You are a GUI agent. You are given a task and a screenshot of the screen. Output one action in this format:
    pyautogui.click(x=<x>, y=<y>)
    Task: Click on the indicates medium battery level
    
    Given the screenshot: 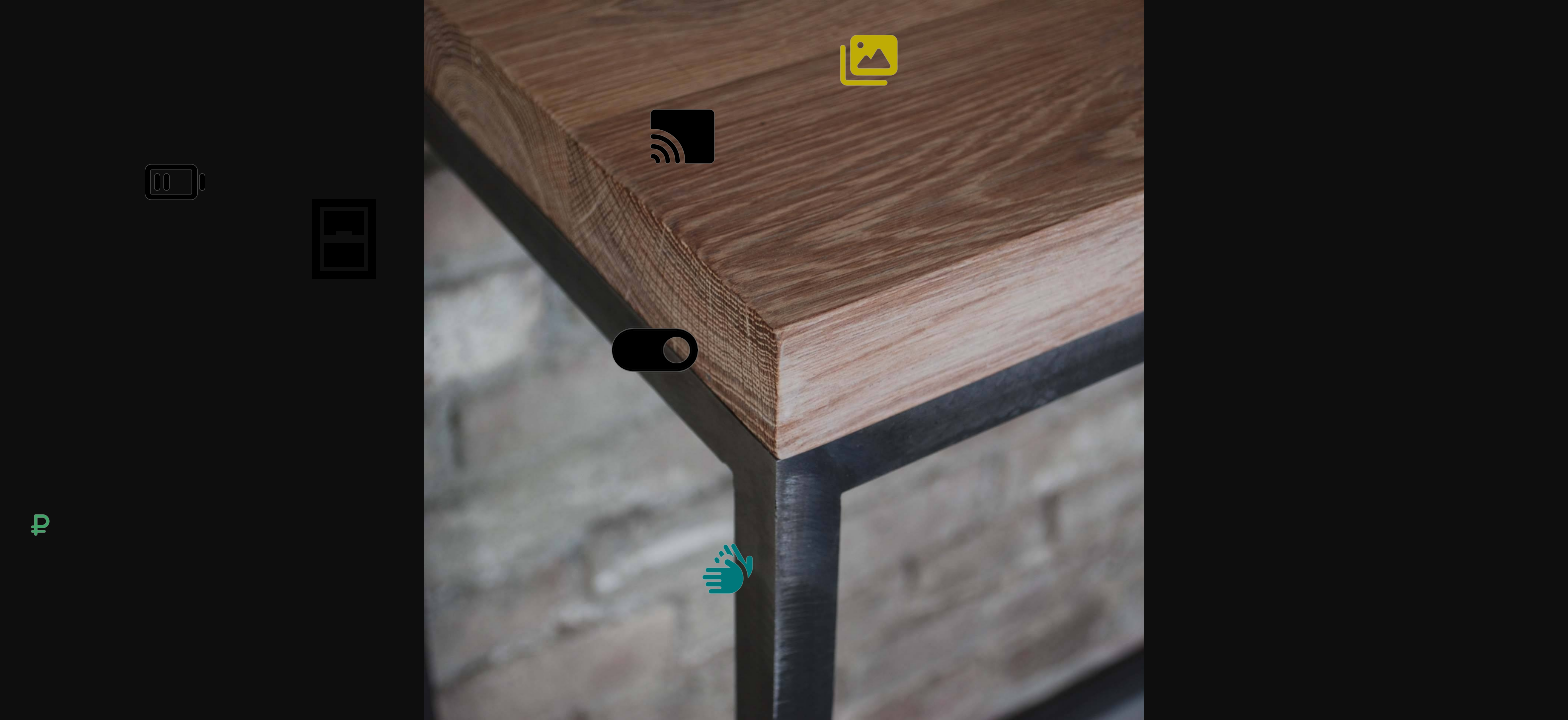 What is the action you would take?
    pyautogui.click(x=175, y=182)
    